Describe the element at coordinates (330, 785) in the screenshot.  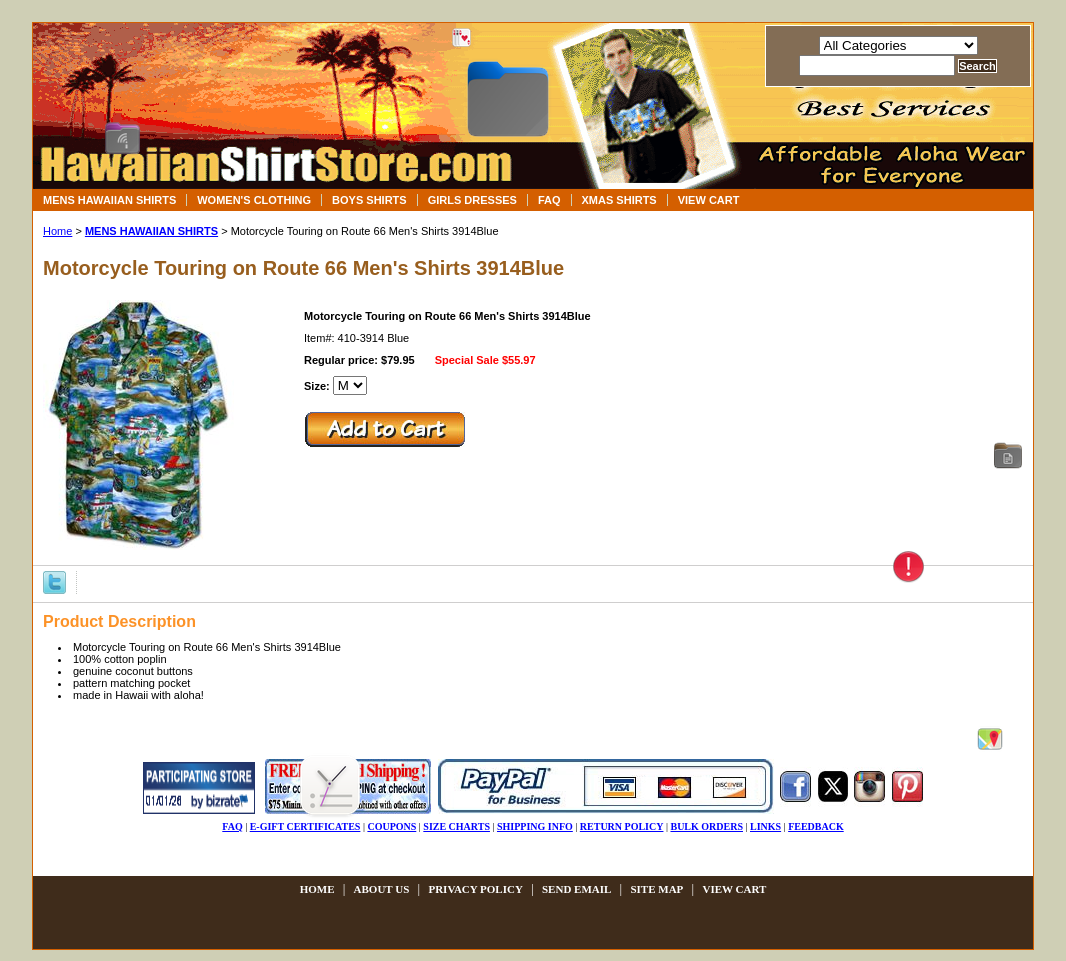
I see `open khronos time tracking app` at that location.